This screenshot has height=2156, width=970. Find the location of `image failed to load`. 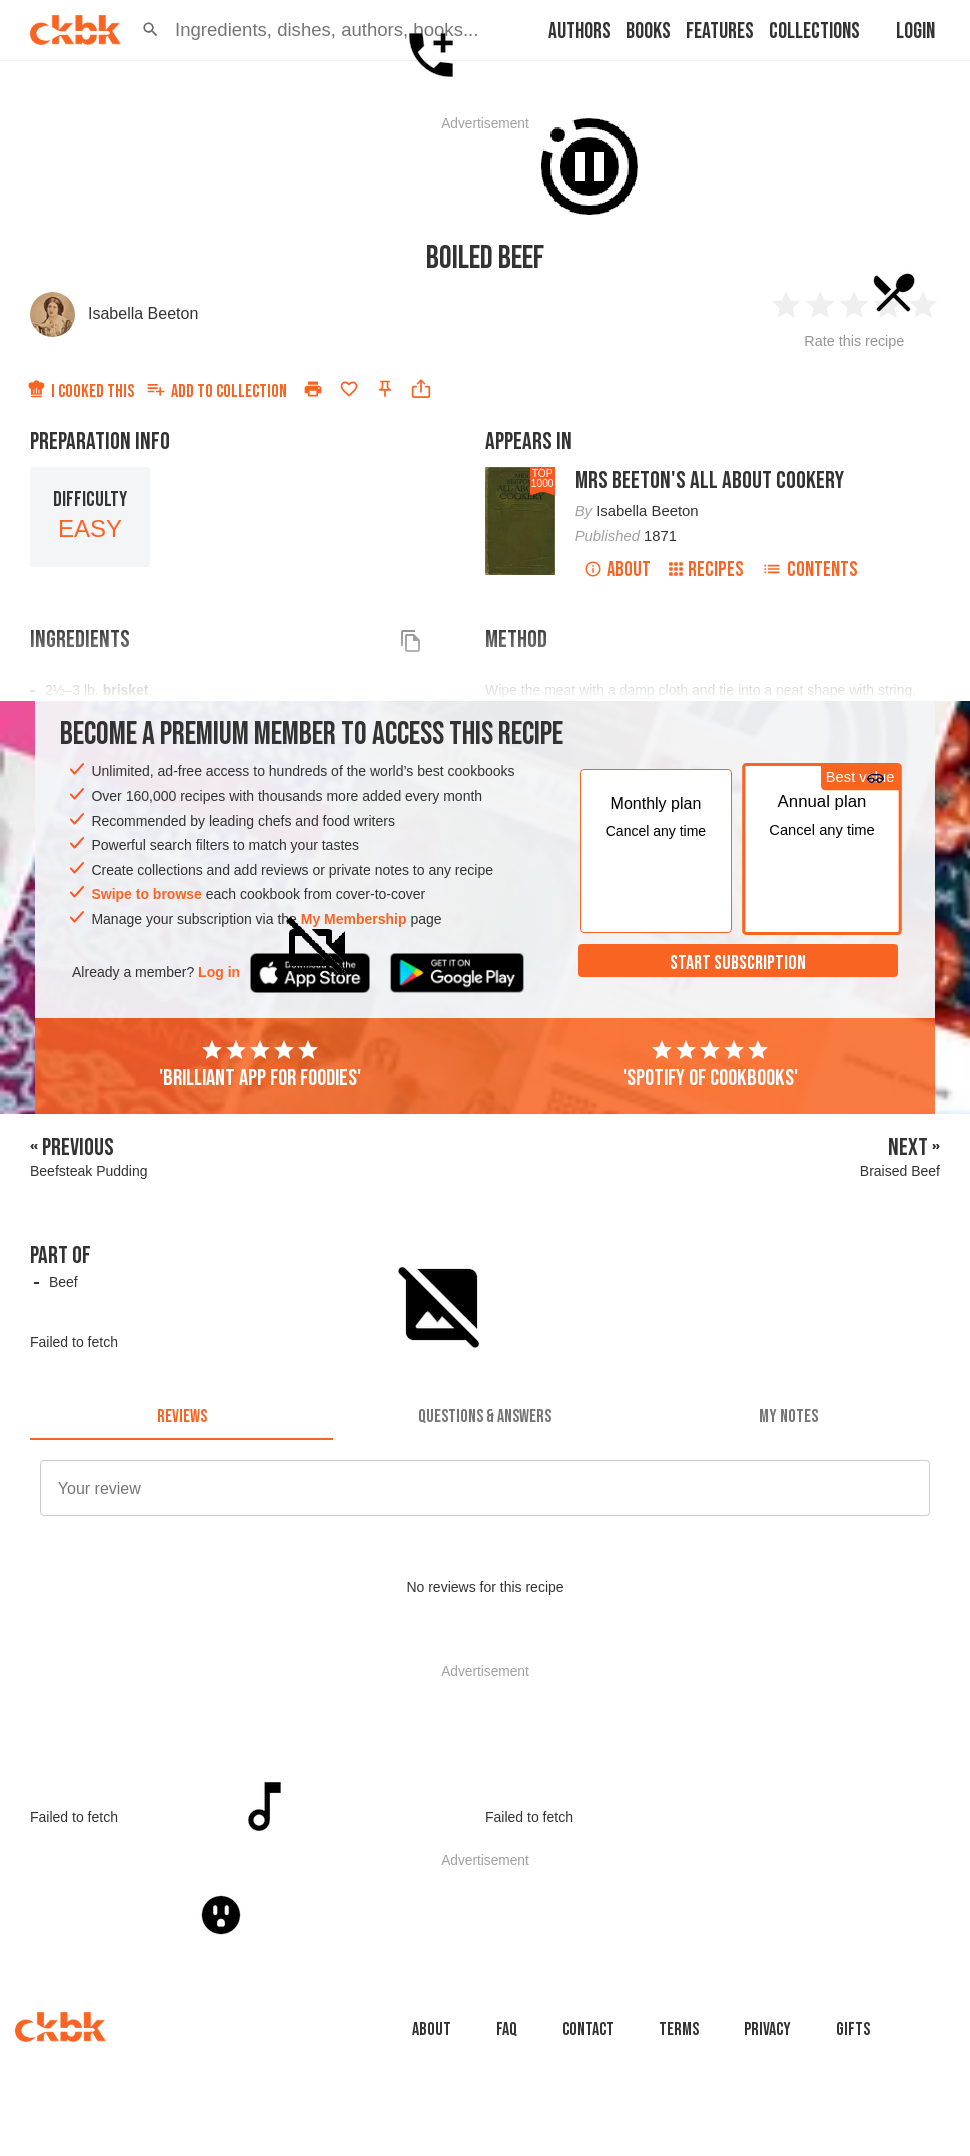

image failed to load is located at coordinates (441, 1304).